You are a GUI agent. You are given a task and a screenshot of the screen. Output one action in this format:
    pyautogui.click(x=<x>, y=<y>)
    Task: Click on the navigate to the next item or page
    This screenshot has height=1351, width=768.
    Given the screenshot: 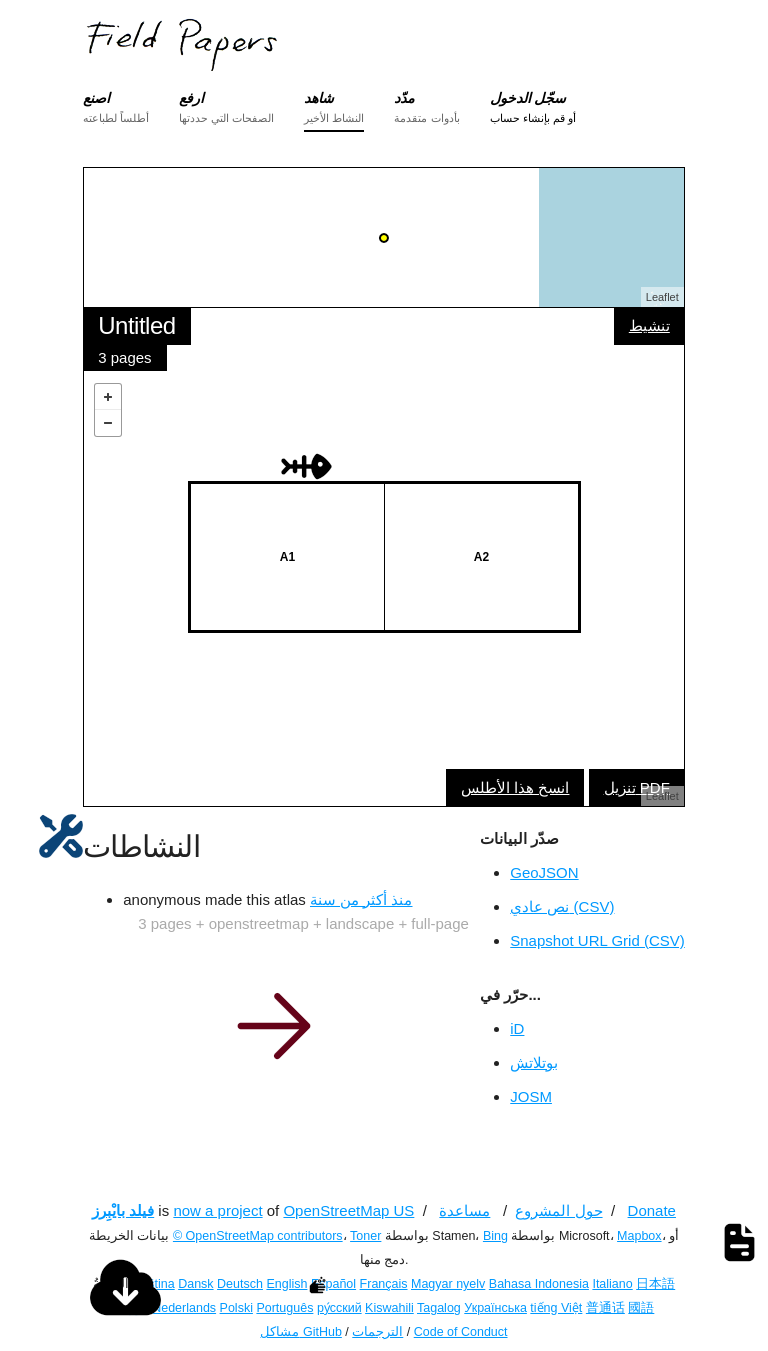 What is the action you would take?
    pyautogui.click(x=274, y=1026)
    